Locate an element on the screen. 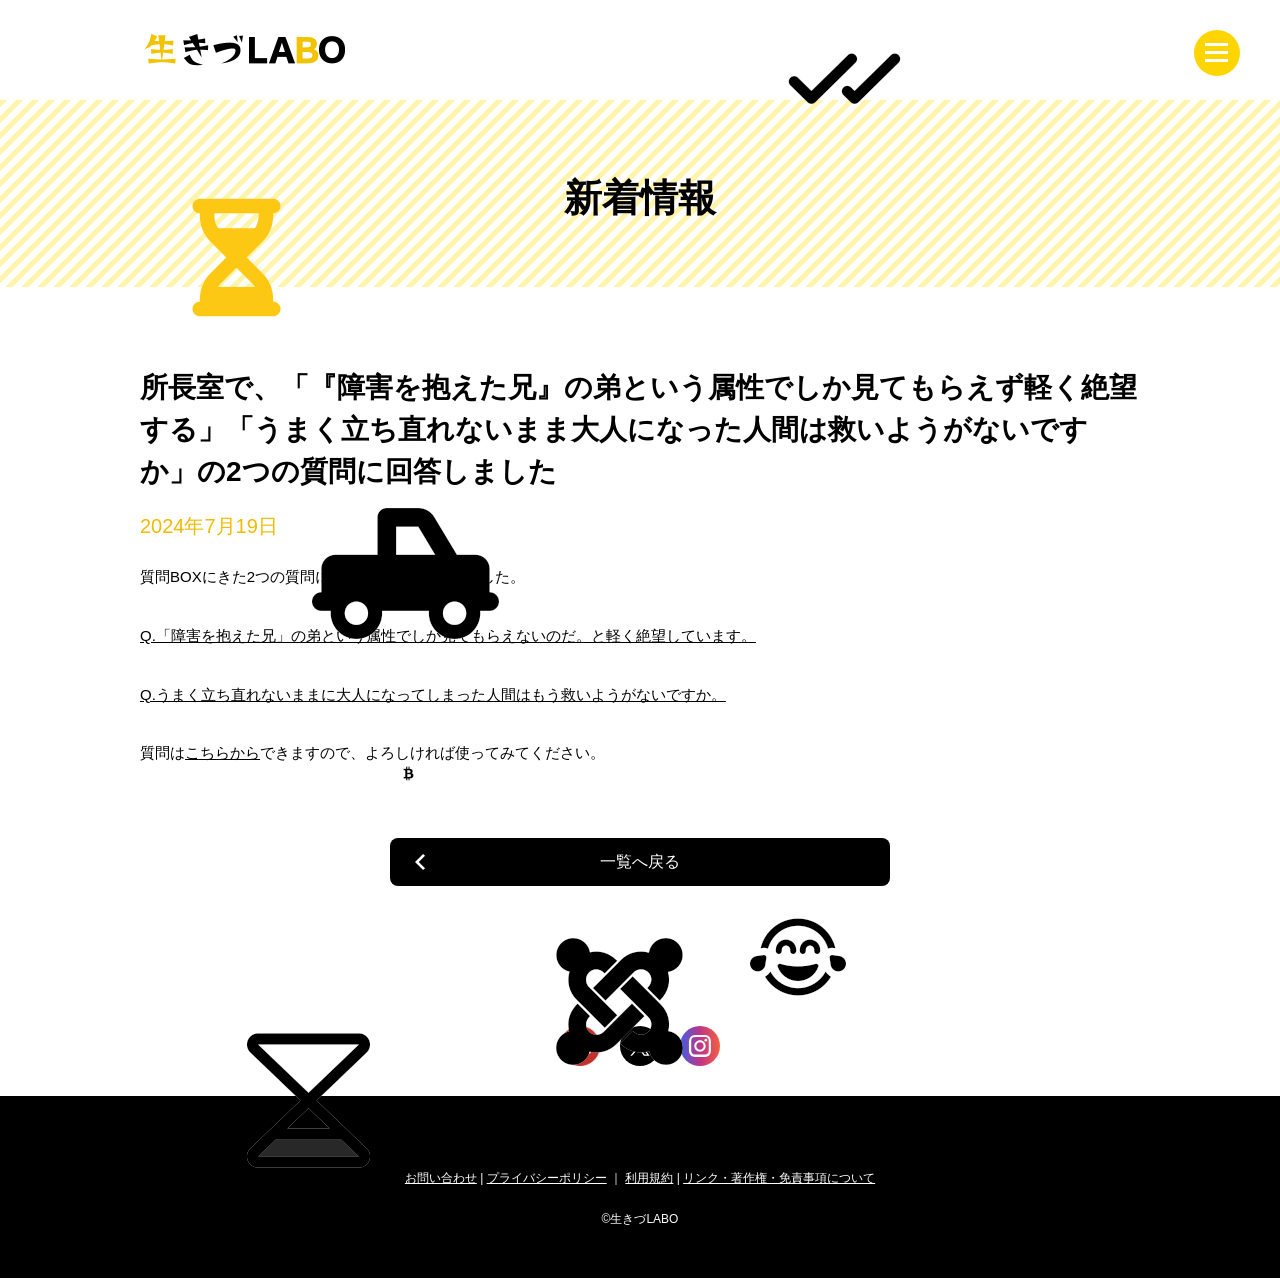 The image size is (1280, 1279). select pickup truck as vehicle type is located at coordinates (405, 573).